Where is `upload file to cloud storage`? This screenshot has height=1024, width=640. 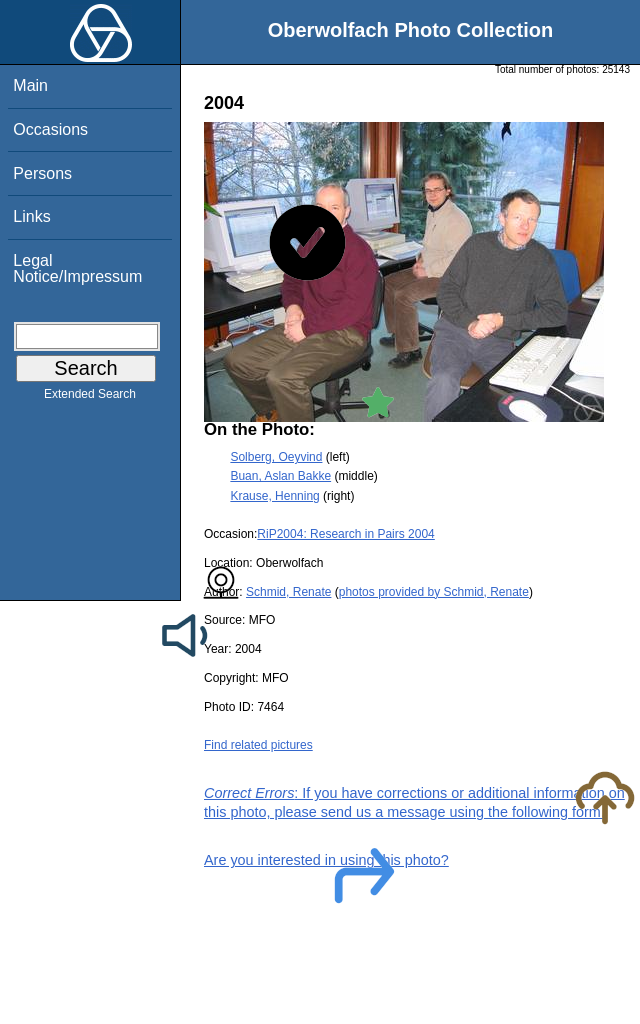 upload file to cloud storage is located at coordinates (605, 798).